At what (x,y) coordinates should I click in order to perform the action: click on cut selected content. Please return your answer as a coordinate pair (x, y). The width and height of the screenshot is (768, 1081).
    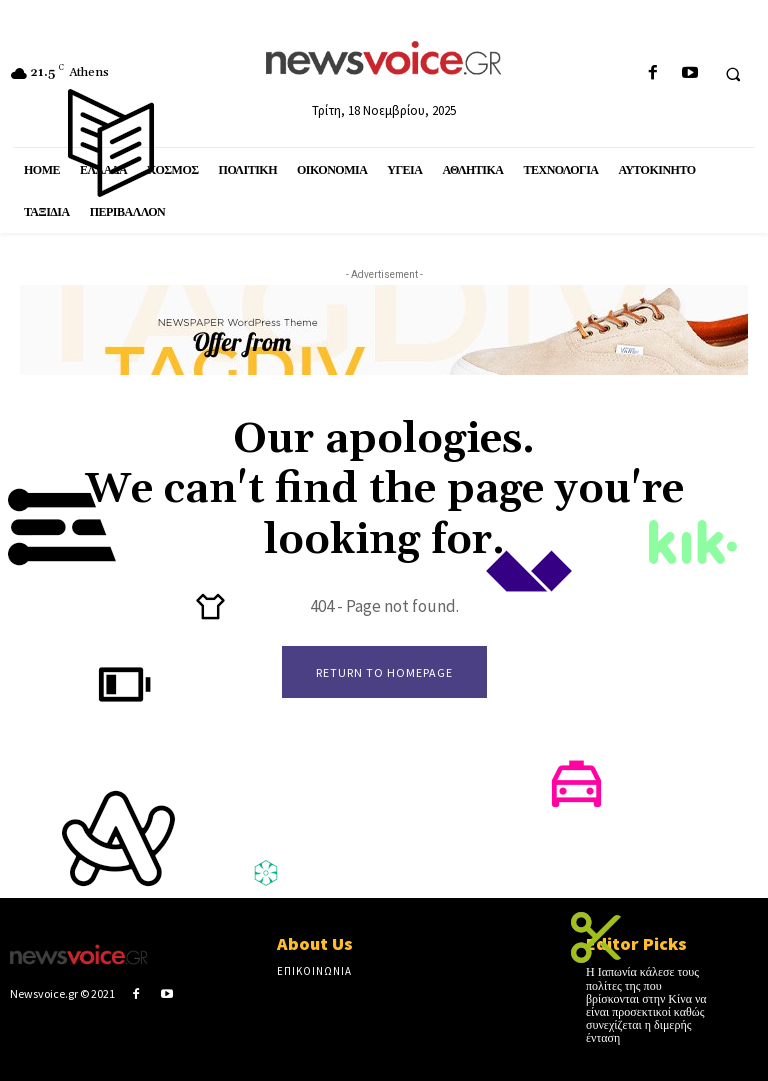
    Looking at the image, I should click on (596, 937).